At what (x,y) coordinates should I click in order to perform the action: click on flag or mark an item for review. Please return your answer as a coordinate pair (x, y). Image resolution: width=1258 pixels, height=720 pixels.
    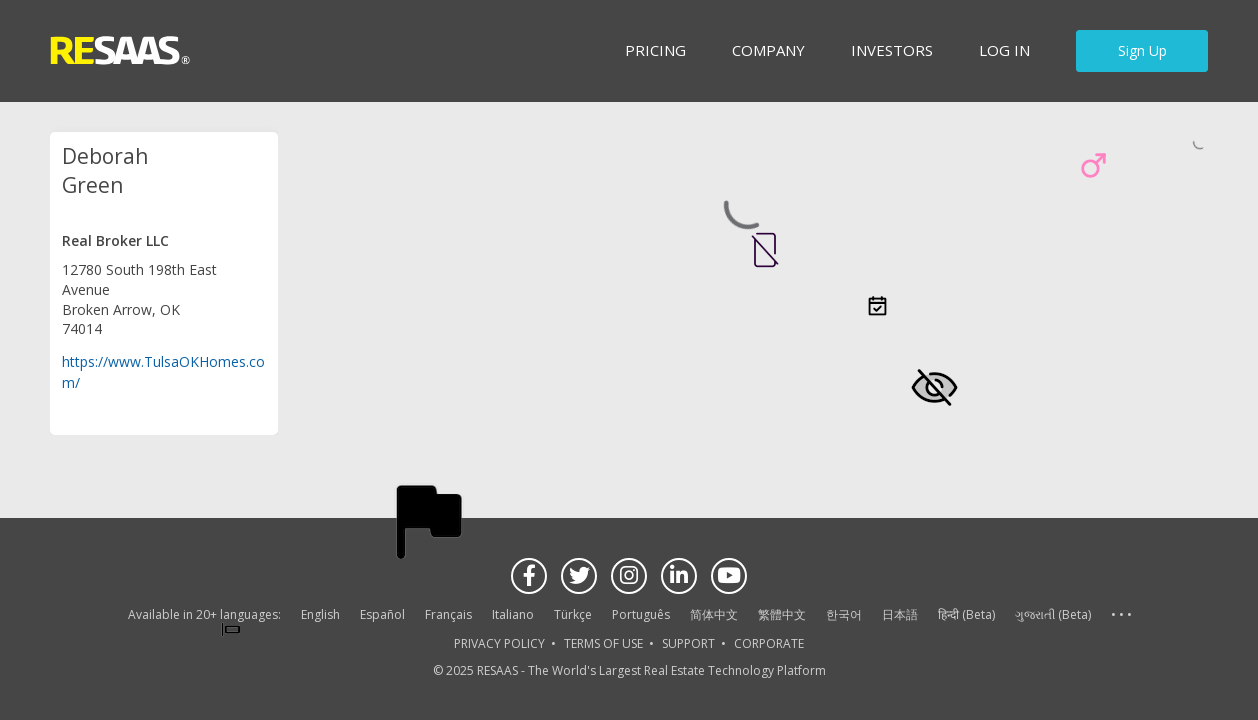
    Looking at the image, I should click on (427, 520).